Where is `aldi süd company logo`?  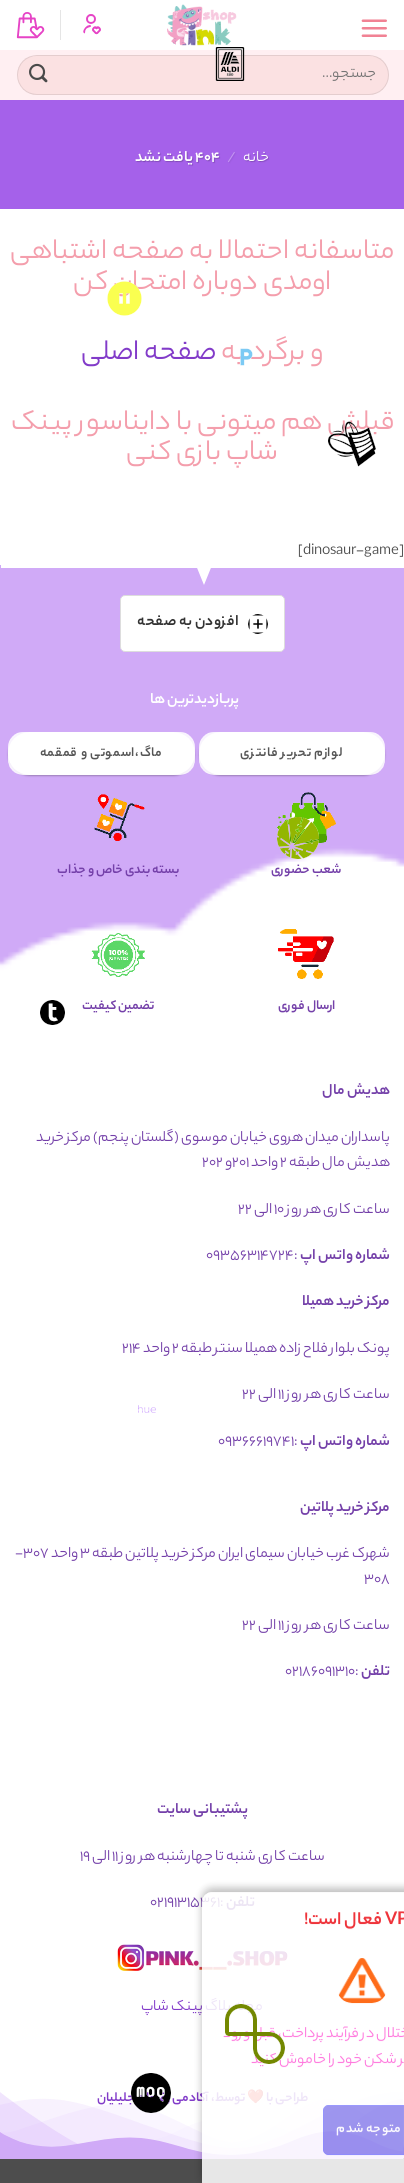 aldi süd company logo is located at coordinates (230, 64).